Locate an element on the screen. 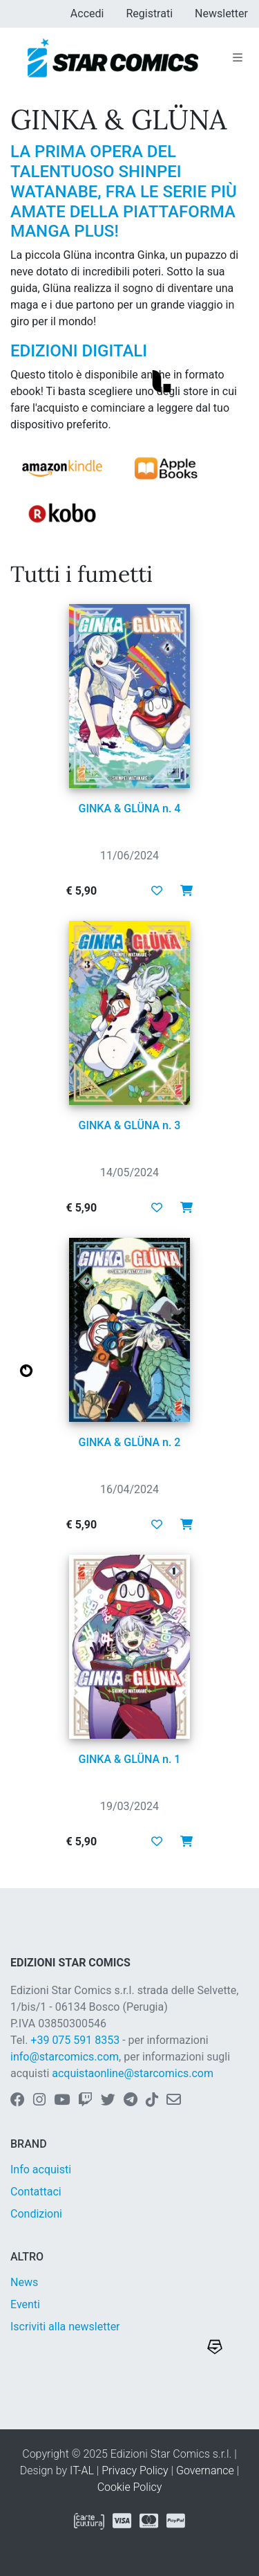  sifive company logo is located at coordinates (215, 2347).